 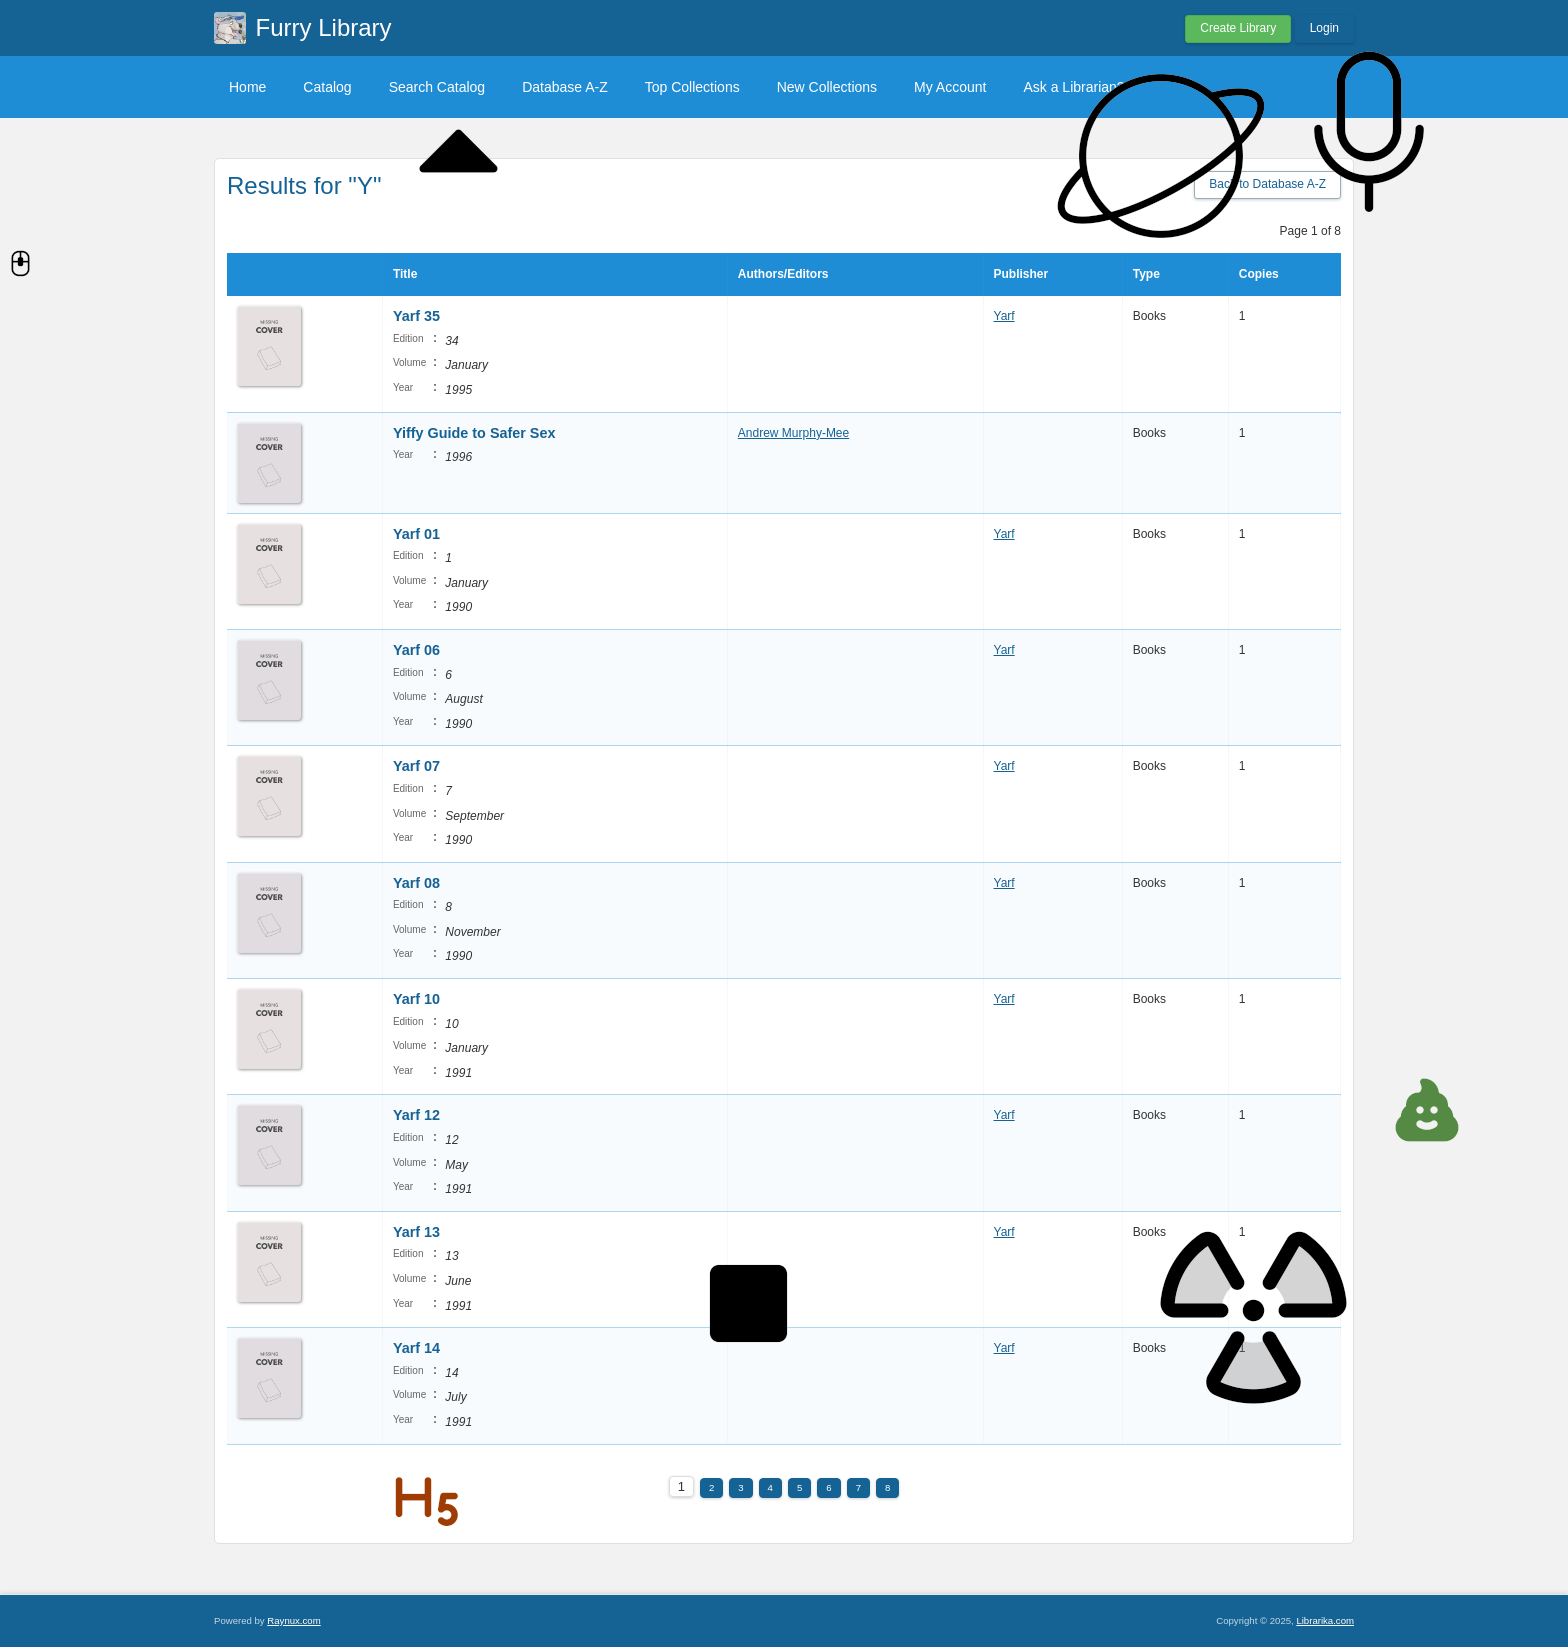 What do you see at coordinates (1253, 1310) in the screenshot?
I see `indicates radioactive or hazardous material warning` at bounding box center [1253, 1310].